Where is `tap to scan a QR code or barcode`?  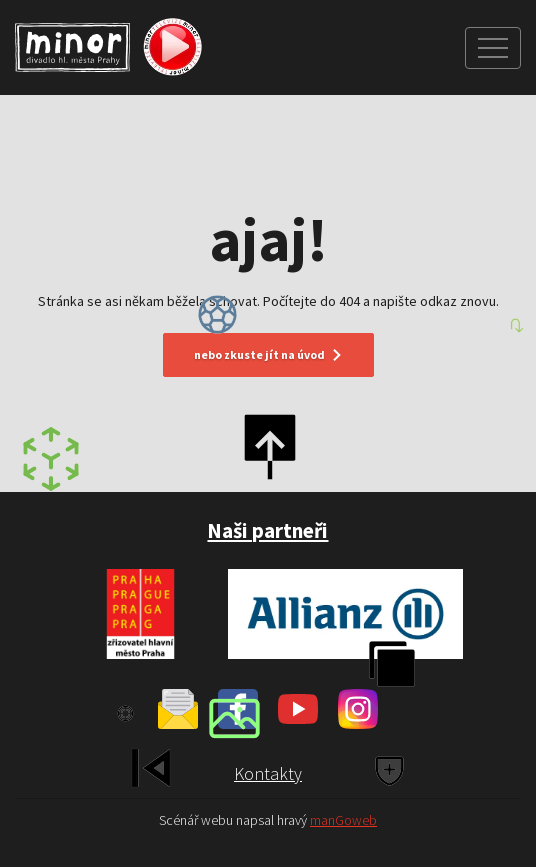
tap to scan a QR code or barcode is located at coordinates (125, 713).